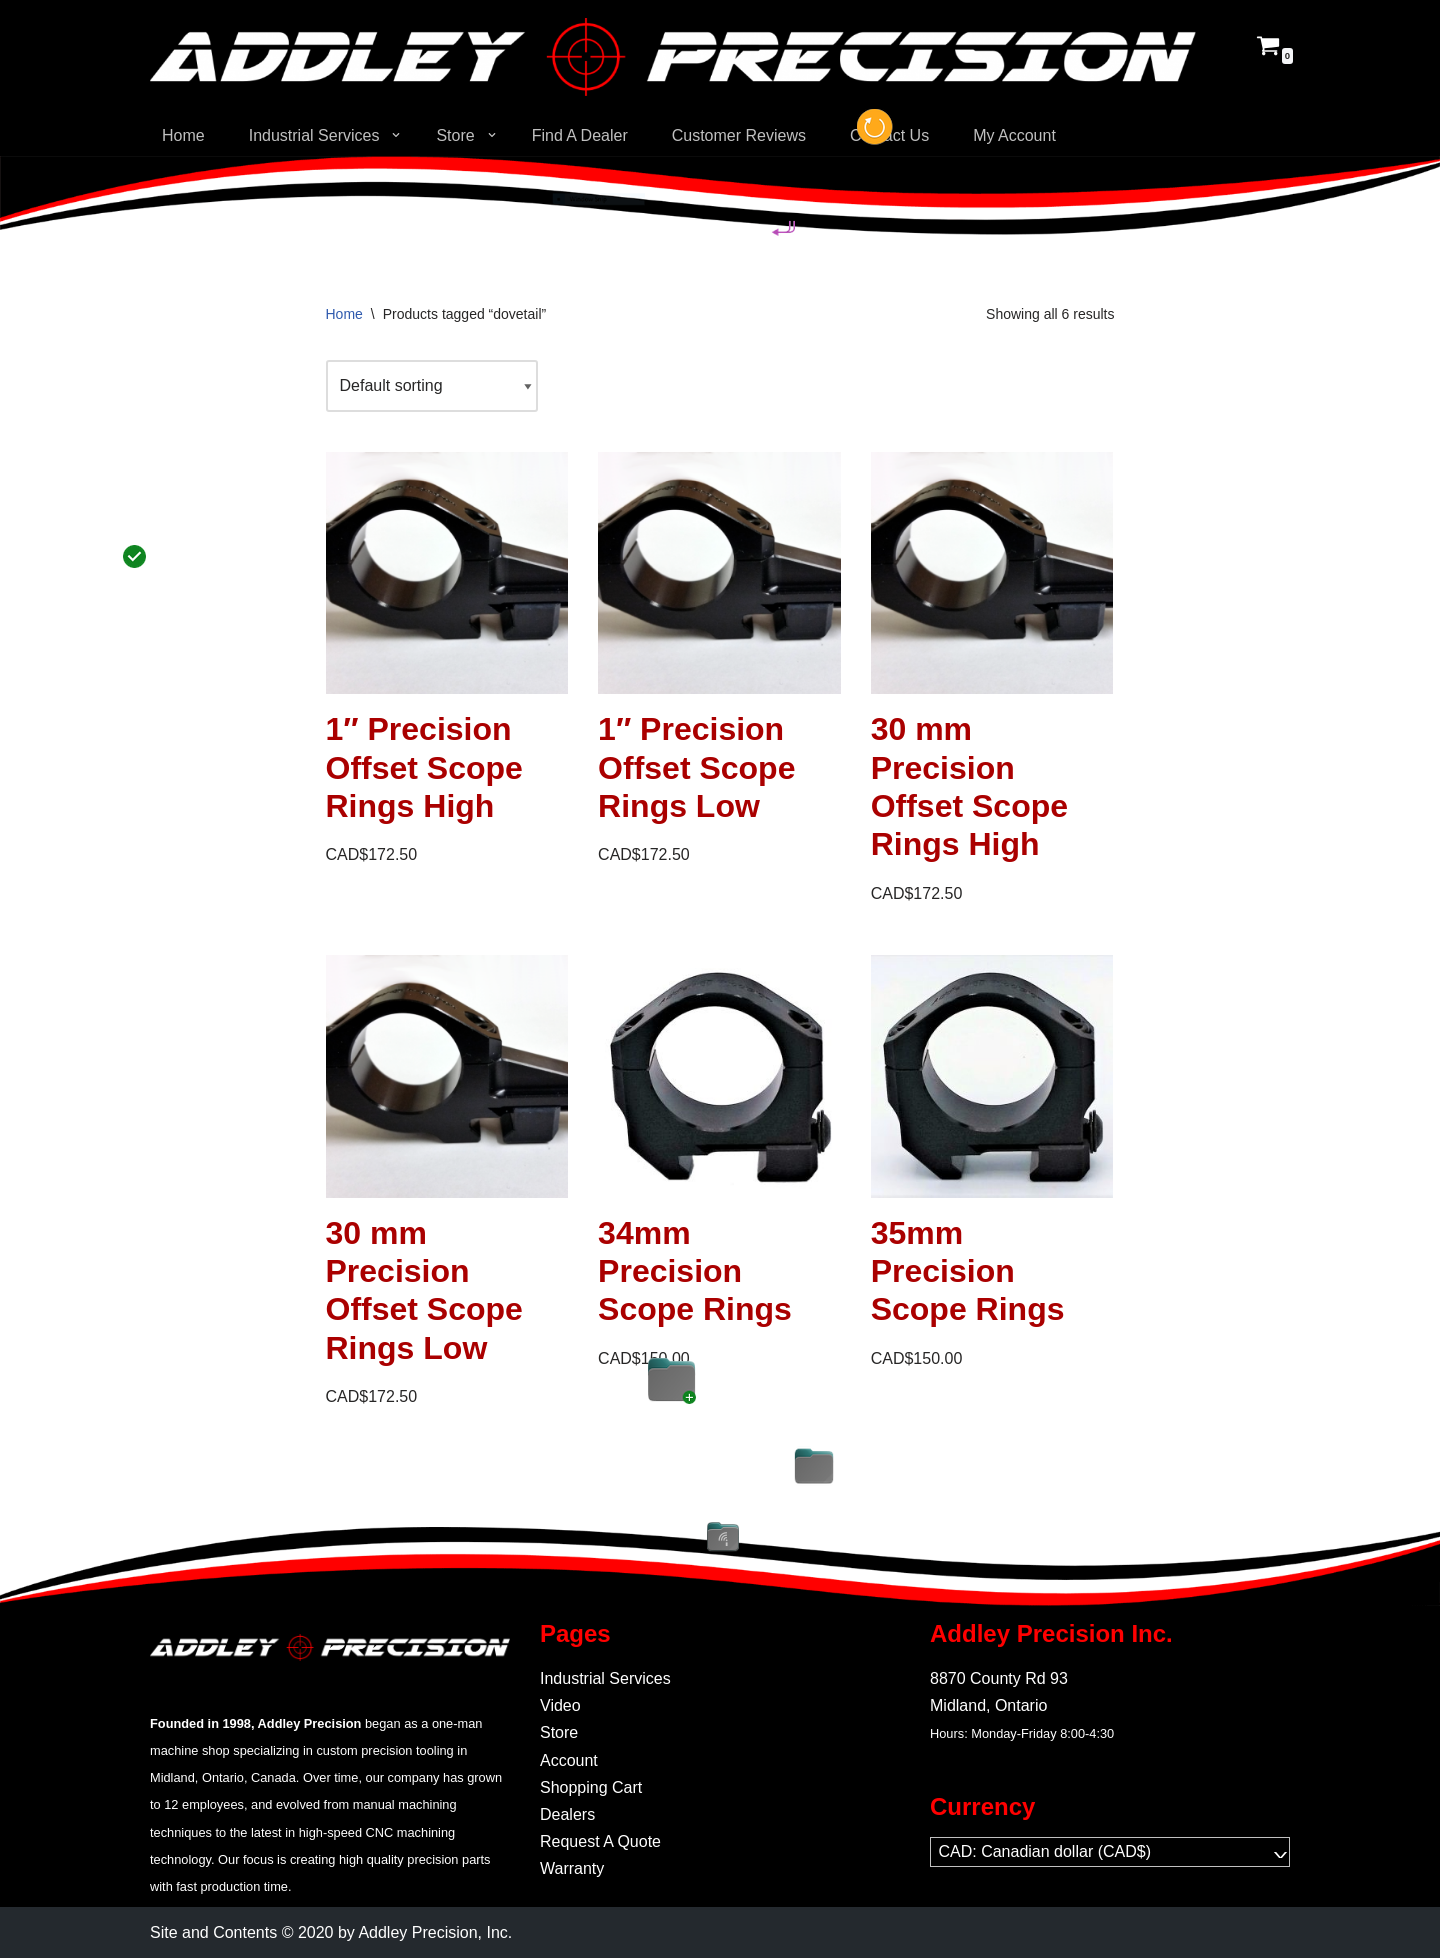  I want to click on reply to all recipients of an email, so click(783, 227).